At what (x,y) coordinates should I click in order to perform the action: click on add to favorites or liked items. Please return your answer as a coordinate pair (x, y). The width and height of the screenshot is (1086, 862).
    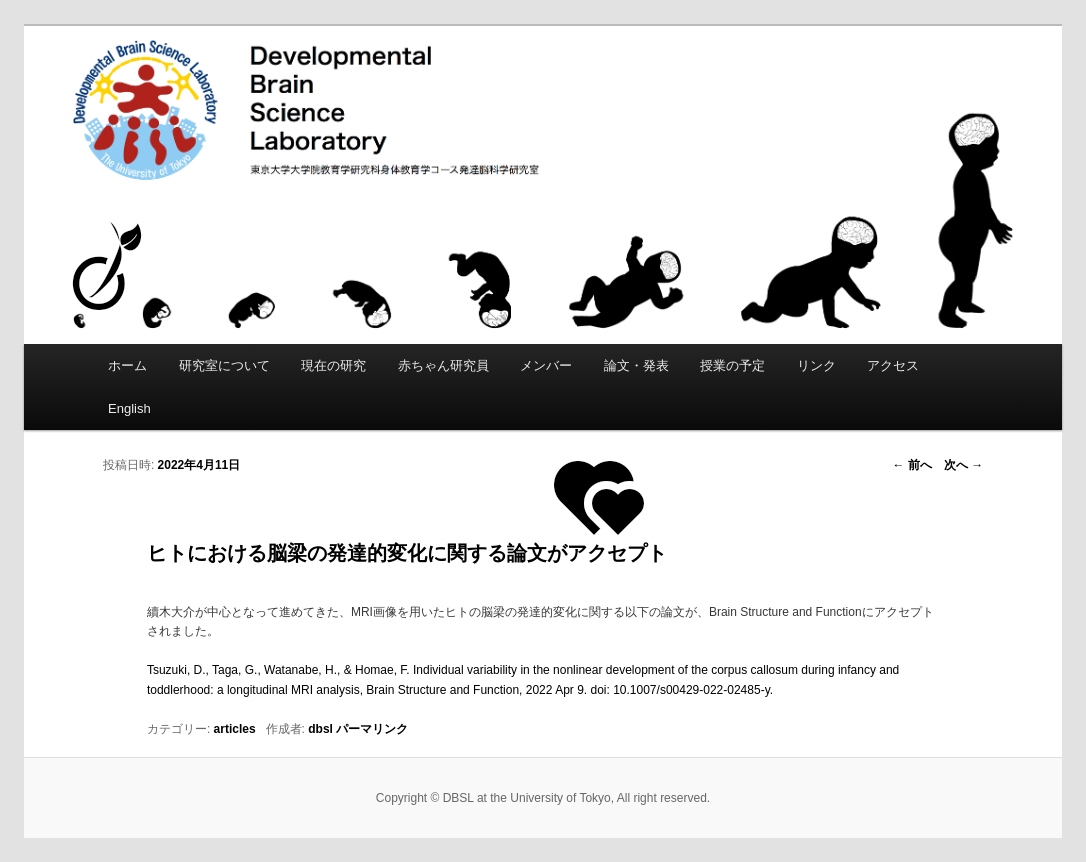
    Looking at the image, I should click on (598, 497).